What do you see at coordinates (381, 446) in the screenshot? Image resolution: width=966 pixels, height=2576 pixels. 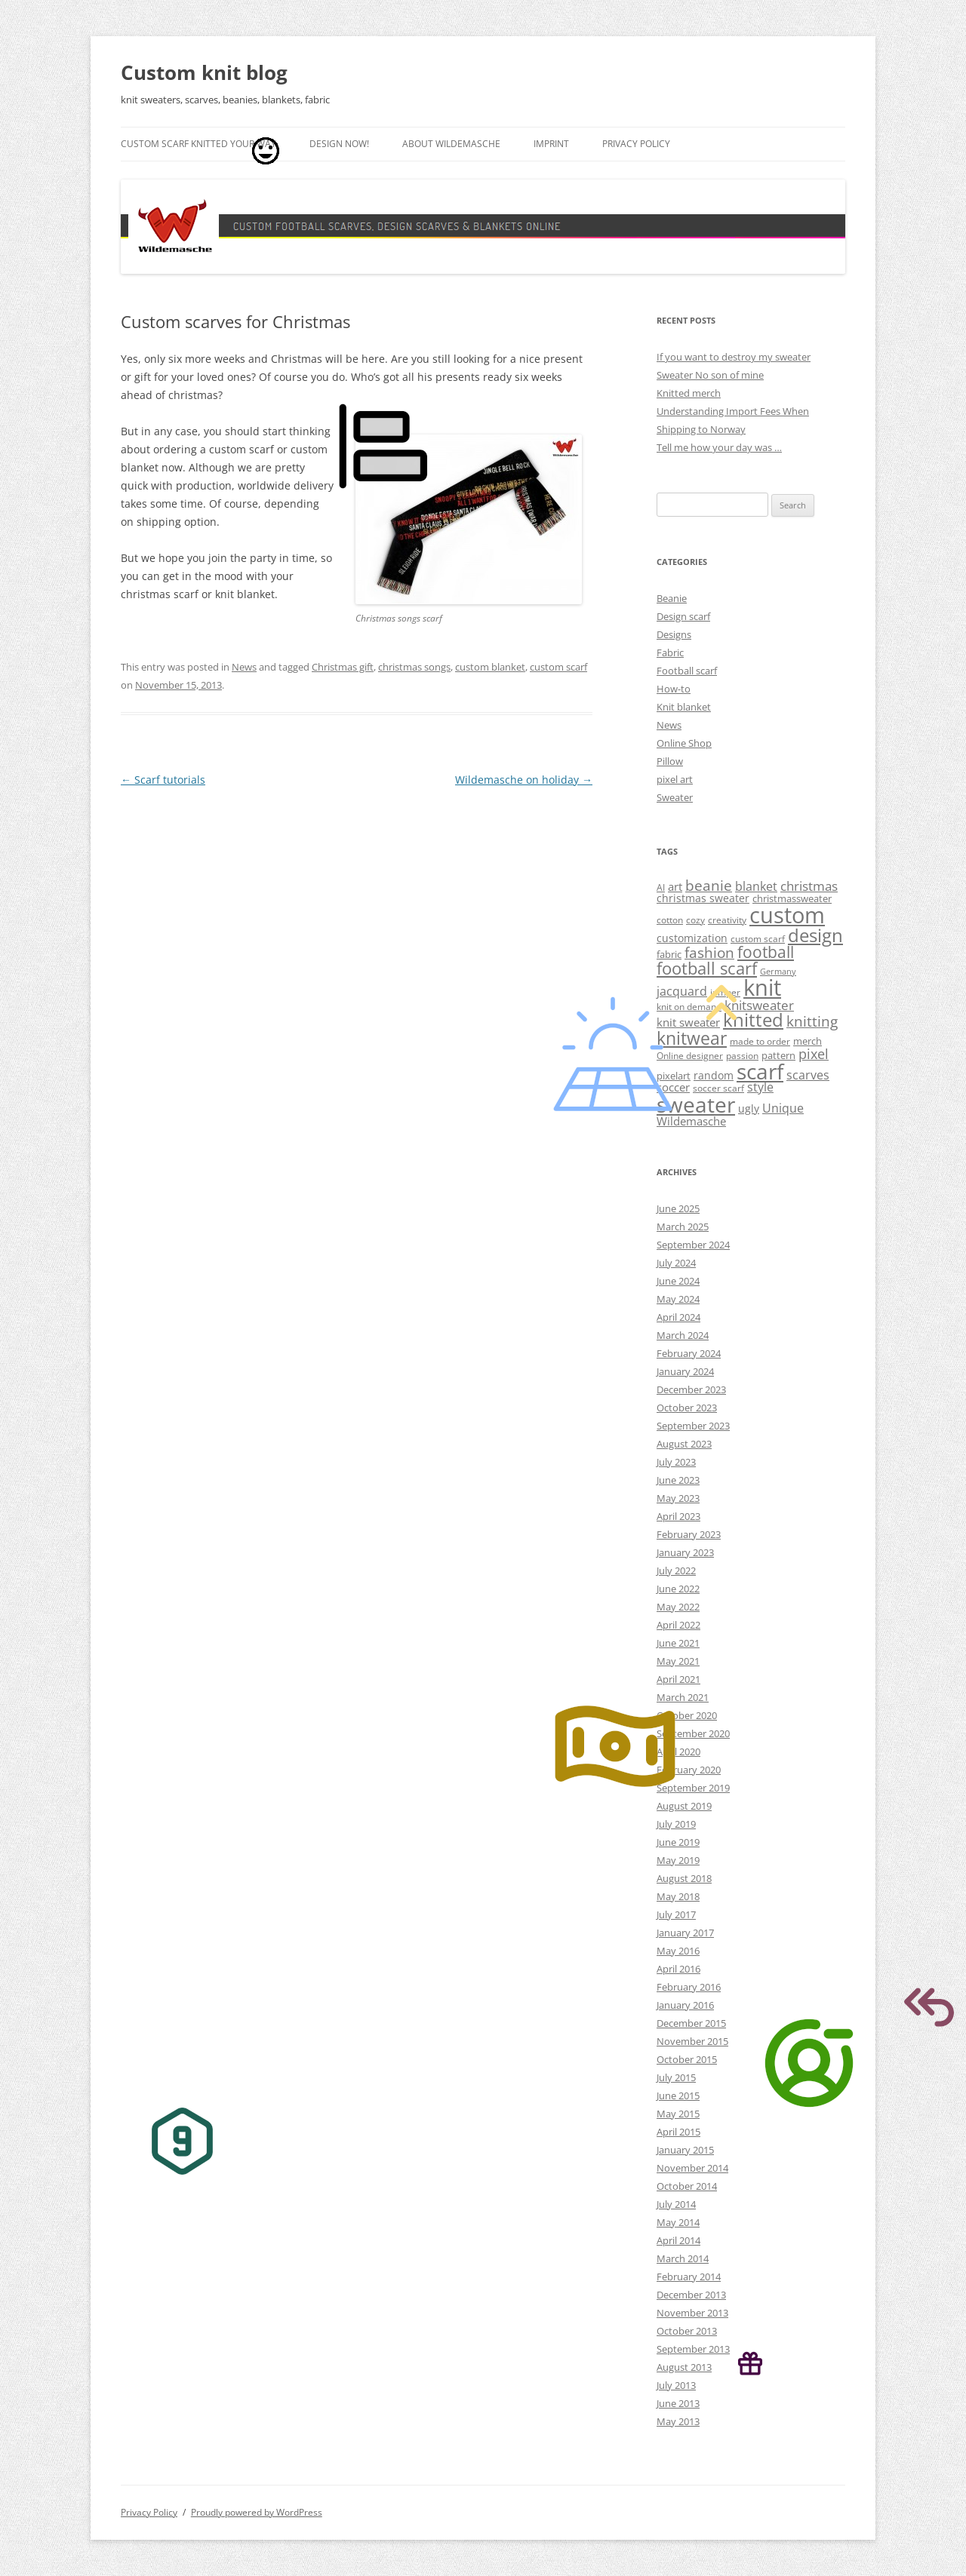 I see `align text or content to the left` at bounding box center [381, 446].